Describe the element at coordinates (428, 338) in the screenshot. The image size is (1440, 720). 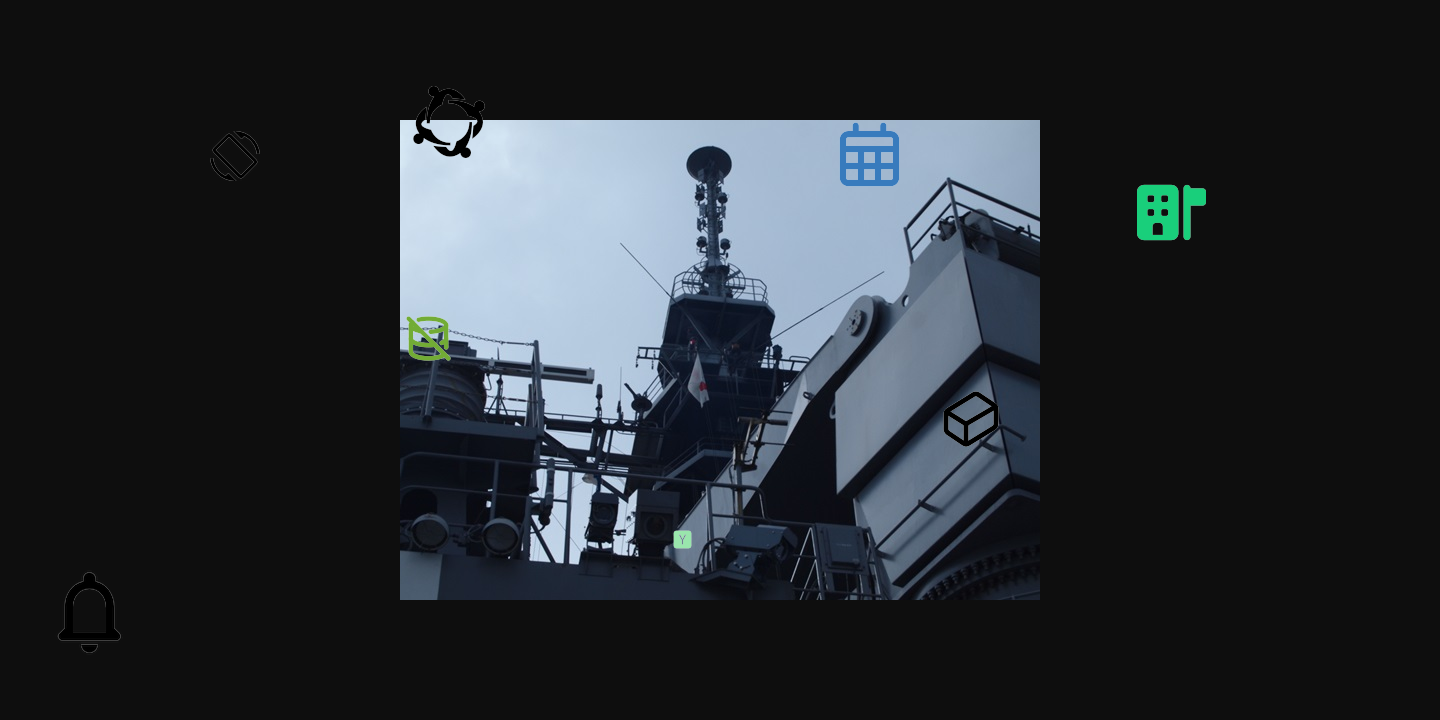
I see `database connection unavailable or offline` at that location.